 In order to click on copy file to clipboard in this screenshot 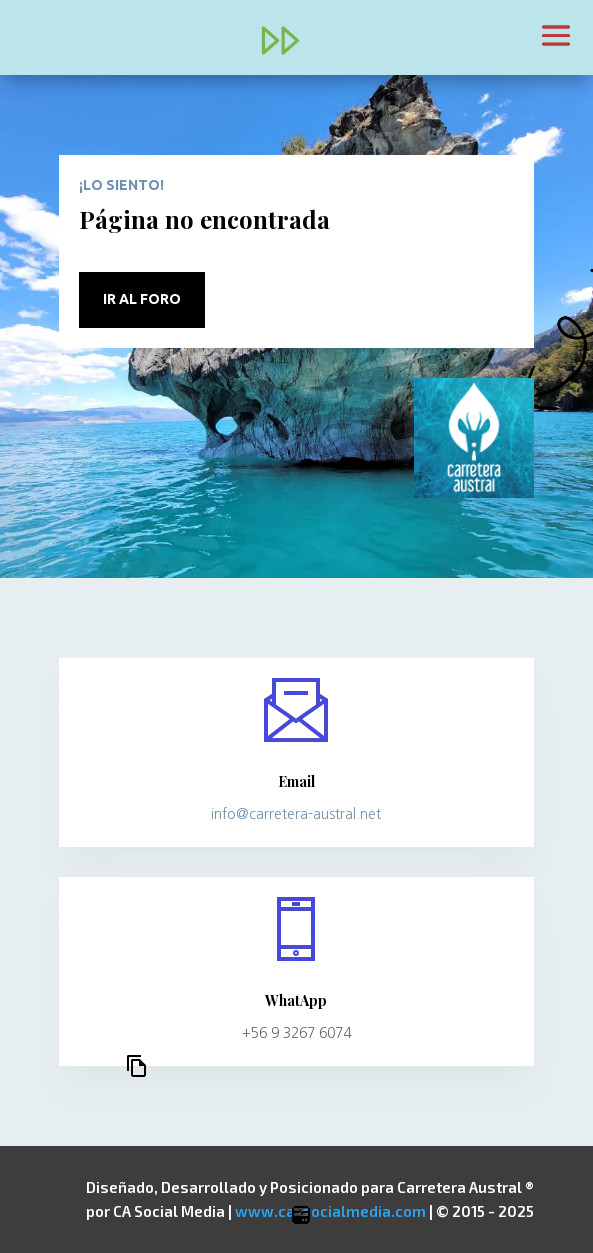, I will do `click(137, 1066)`.